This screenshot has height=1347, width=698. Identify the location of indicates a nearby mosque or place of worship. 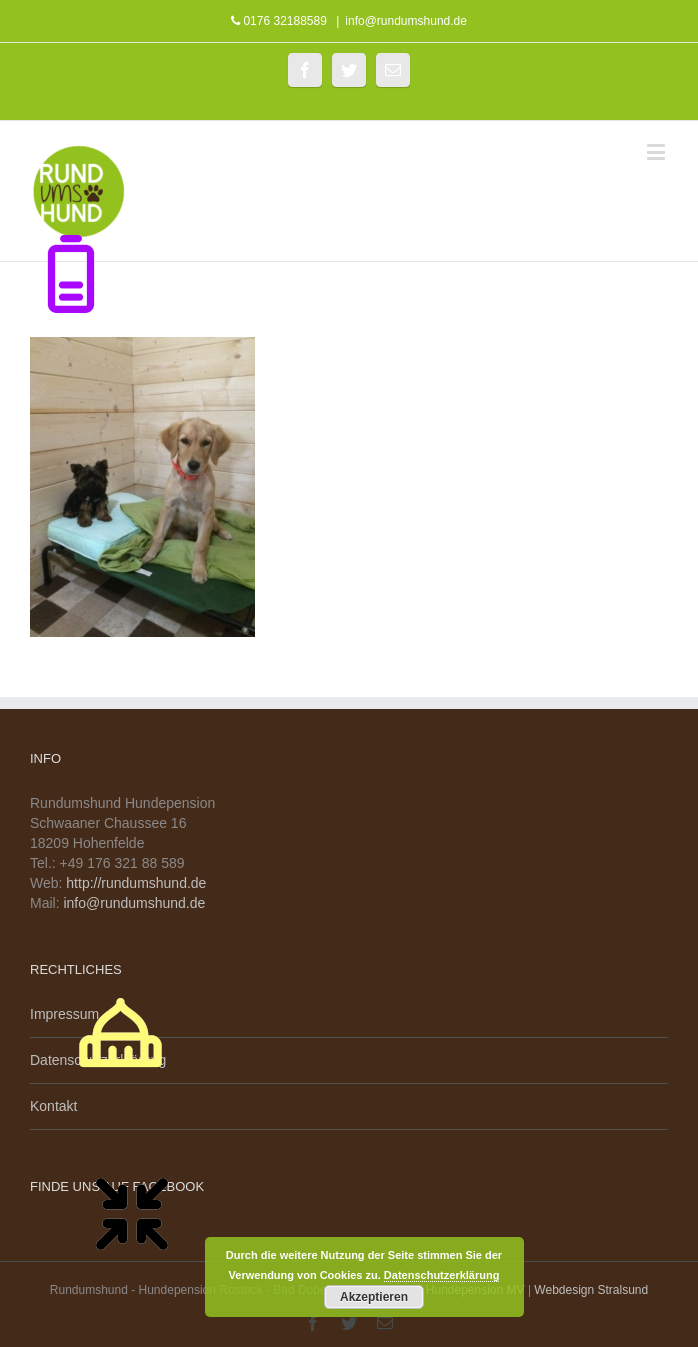
(120, 1036).